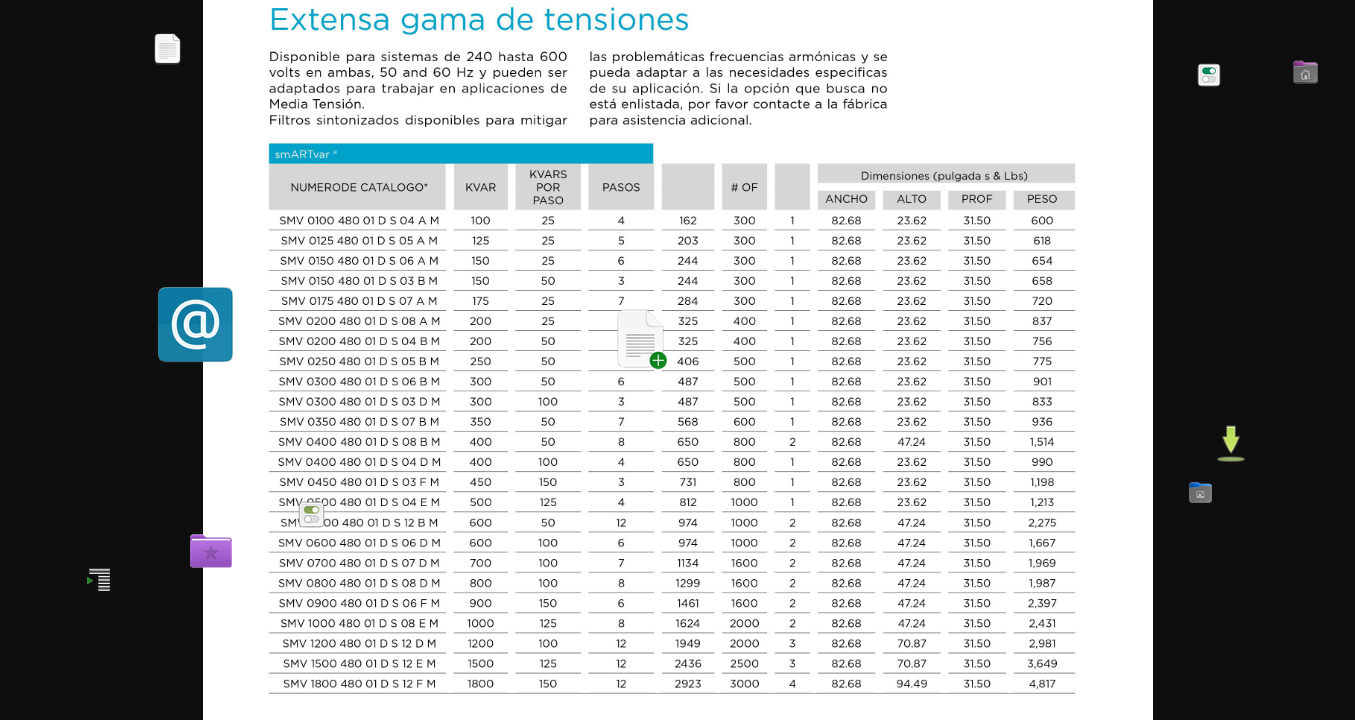 Image resolution: width=1355 pixels, height=720 pixels. What do you see at coordinates (1200, 492) in the screenshot?
I see `open the pictures folder` at bounding box center [1200, 492].